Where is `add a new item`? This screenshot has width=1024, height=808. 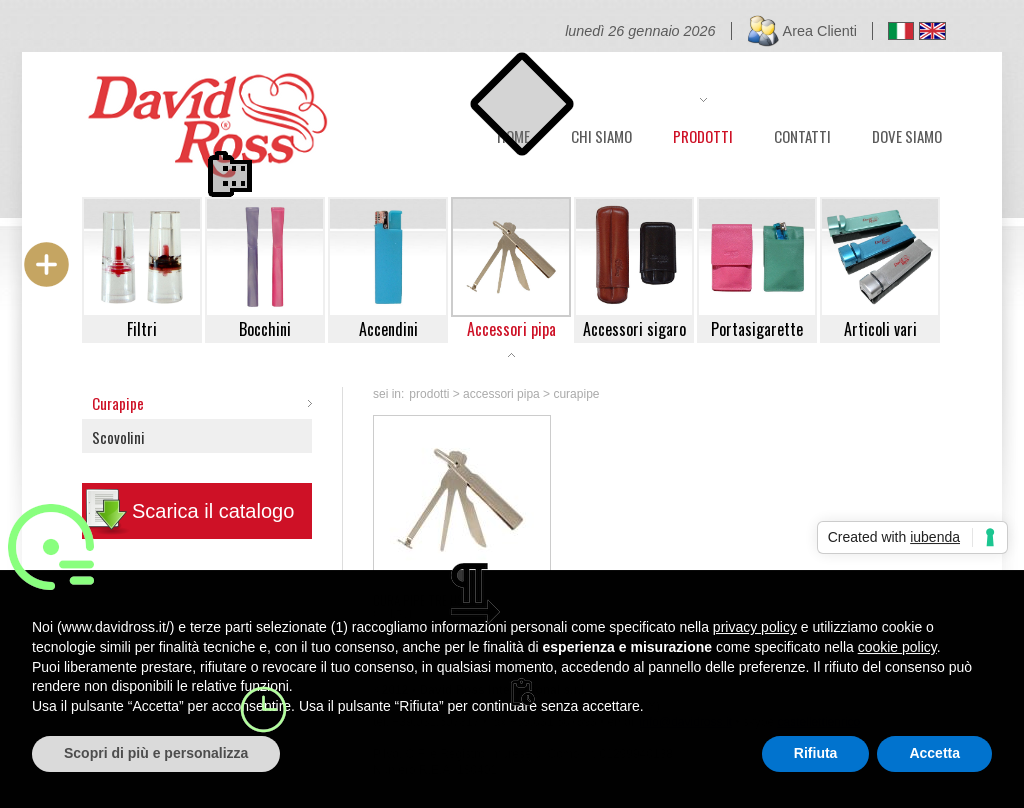 add a new item is located at coordinates (46, 264).